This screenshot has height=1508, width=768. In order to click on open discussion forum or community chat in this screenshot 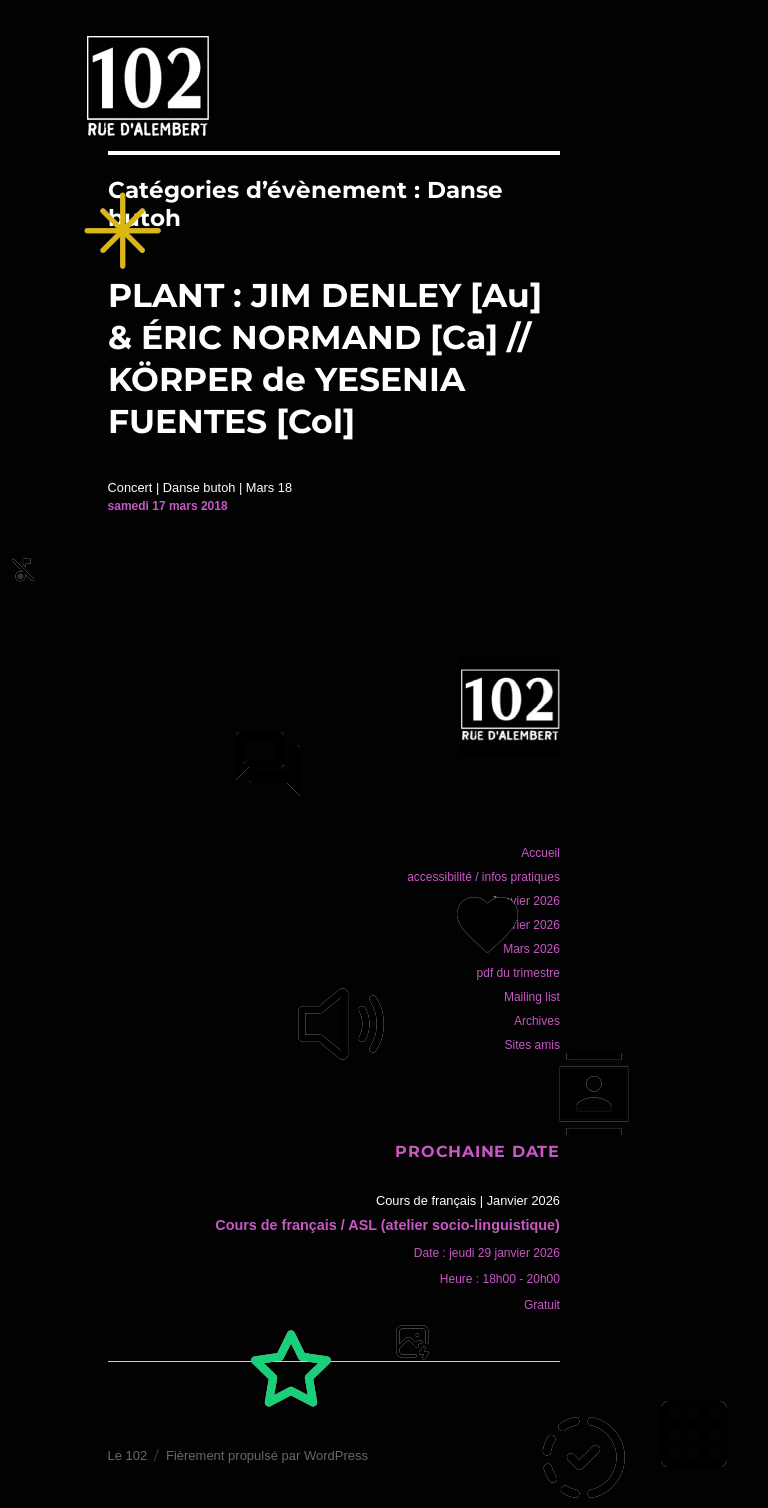, I will do `click(268, 764)`.